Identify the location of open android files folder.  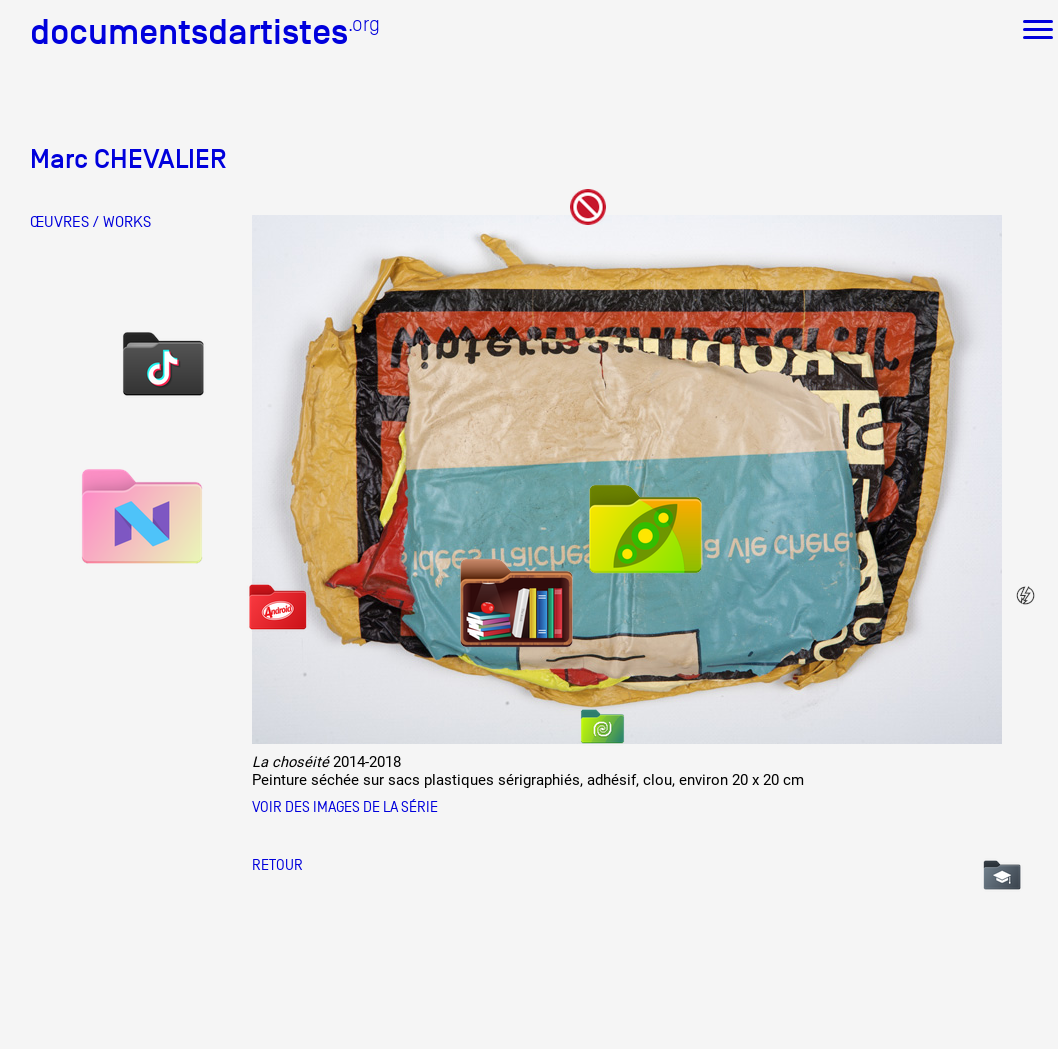
(277, 608).